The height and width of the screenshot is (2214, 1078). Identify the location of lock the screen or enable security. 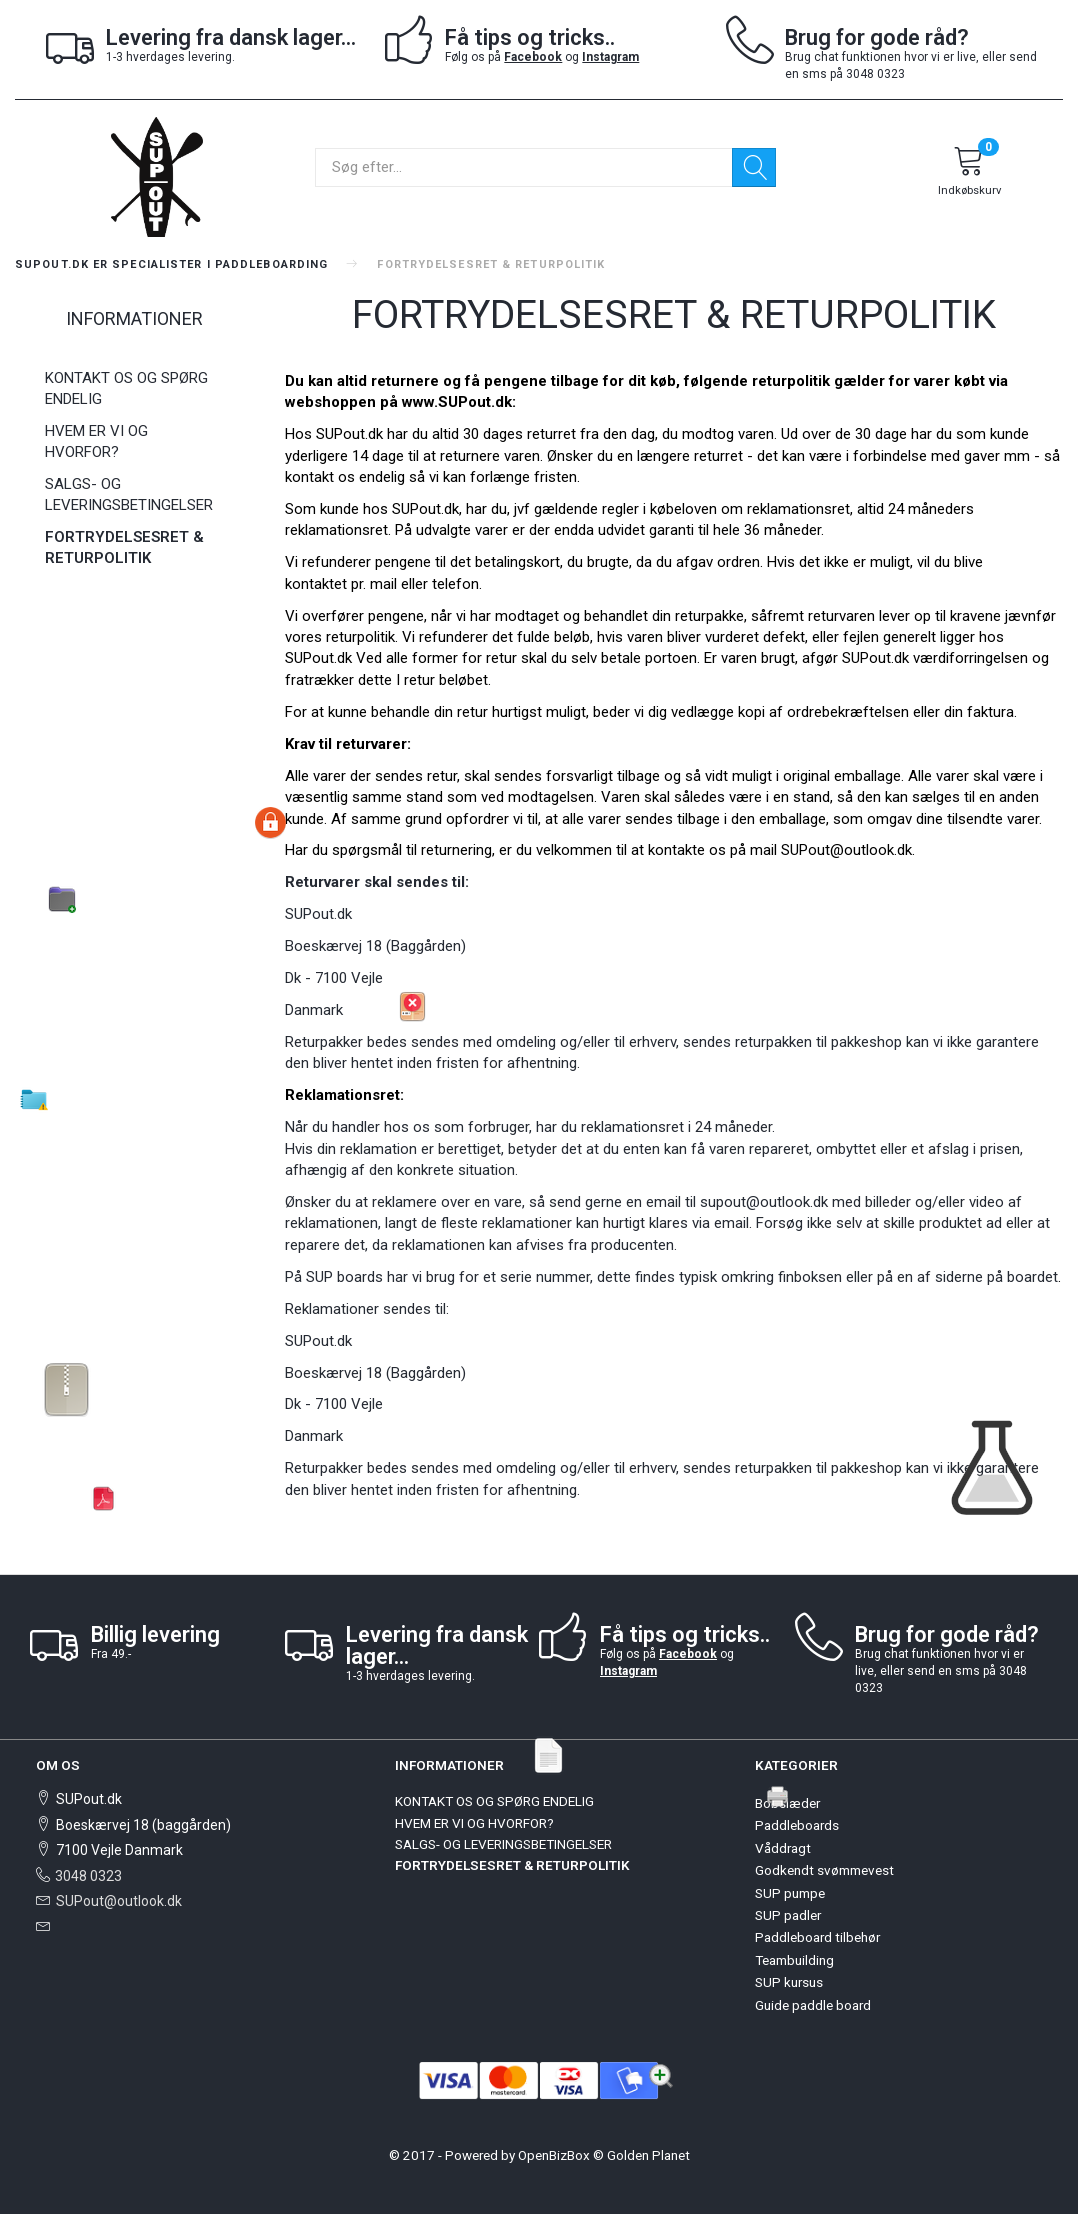
(270, 822).